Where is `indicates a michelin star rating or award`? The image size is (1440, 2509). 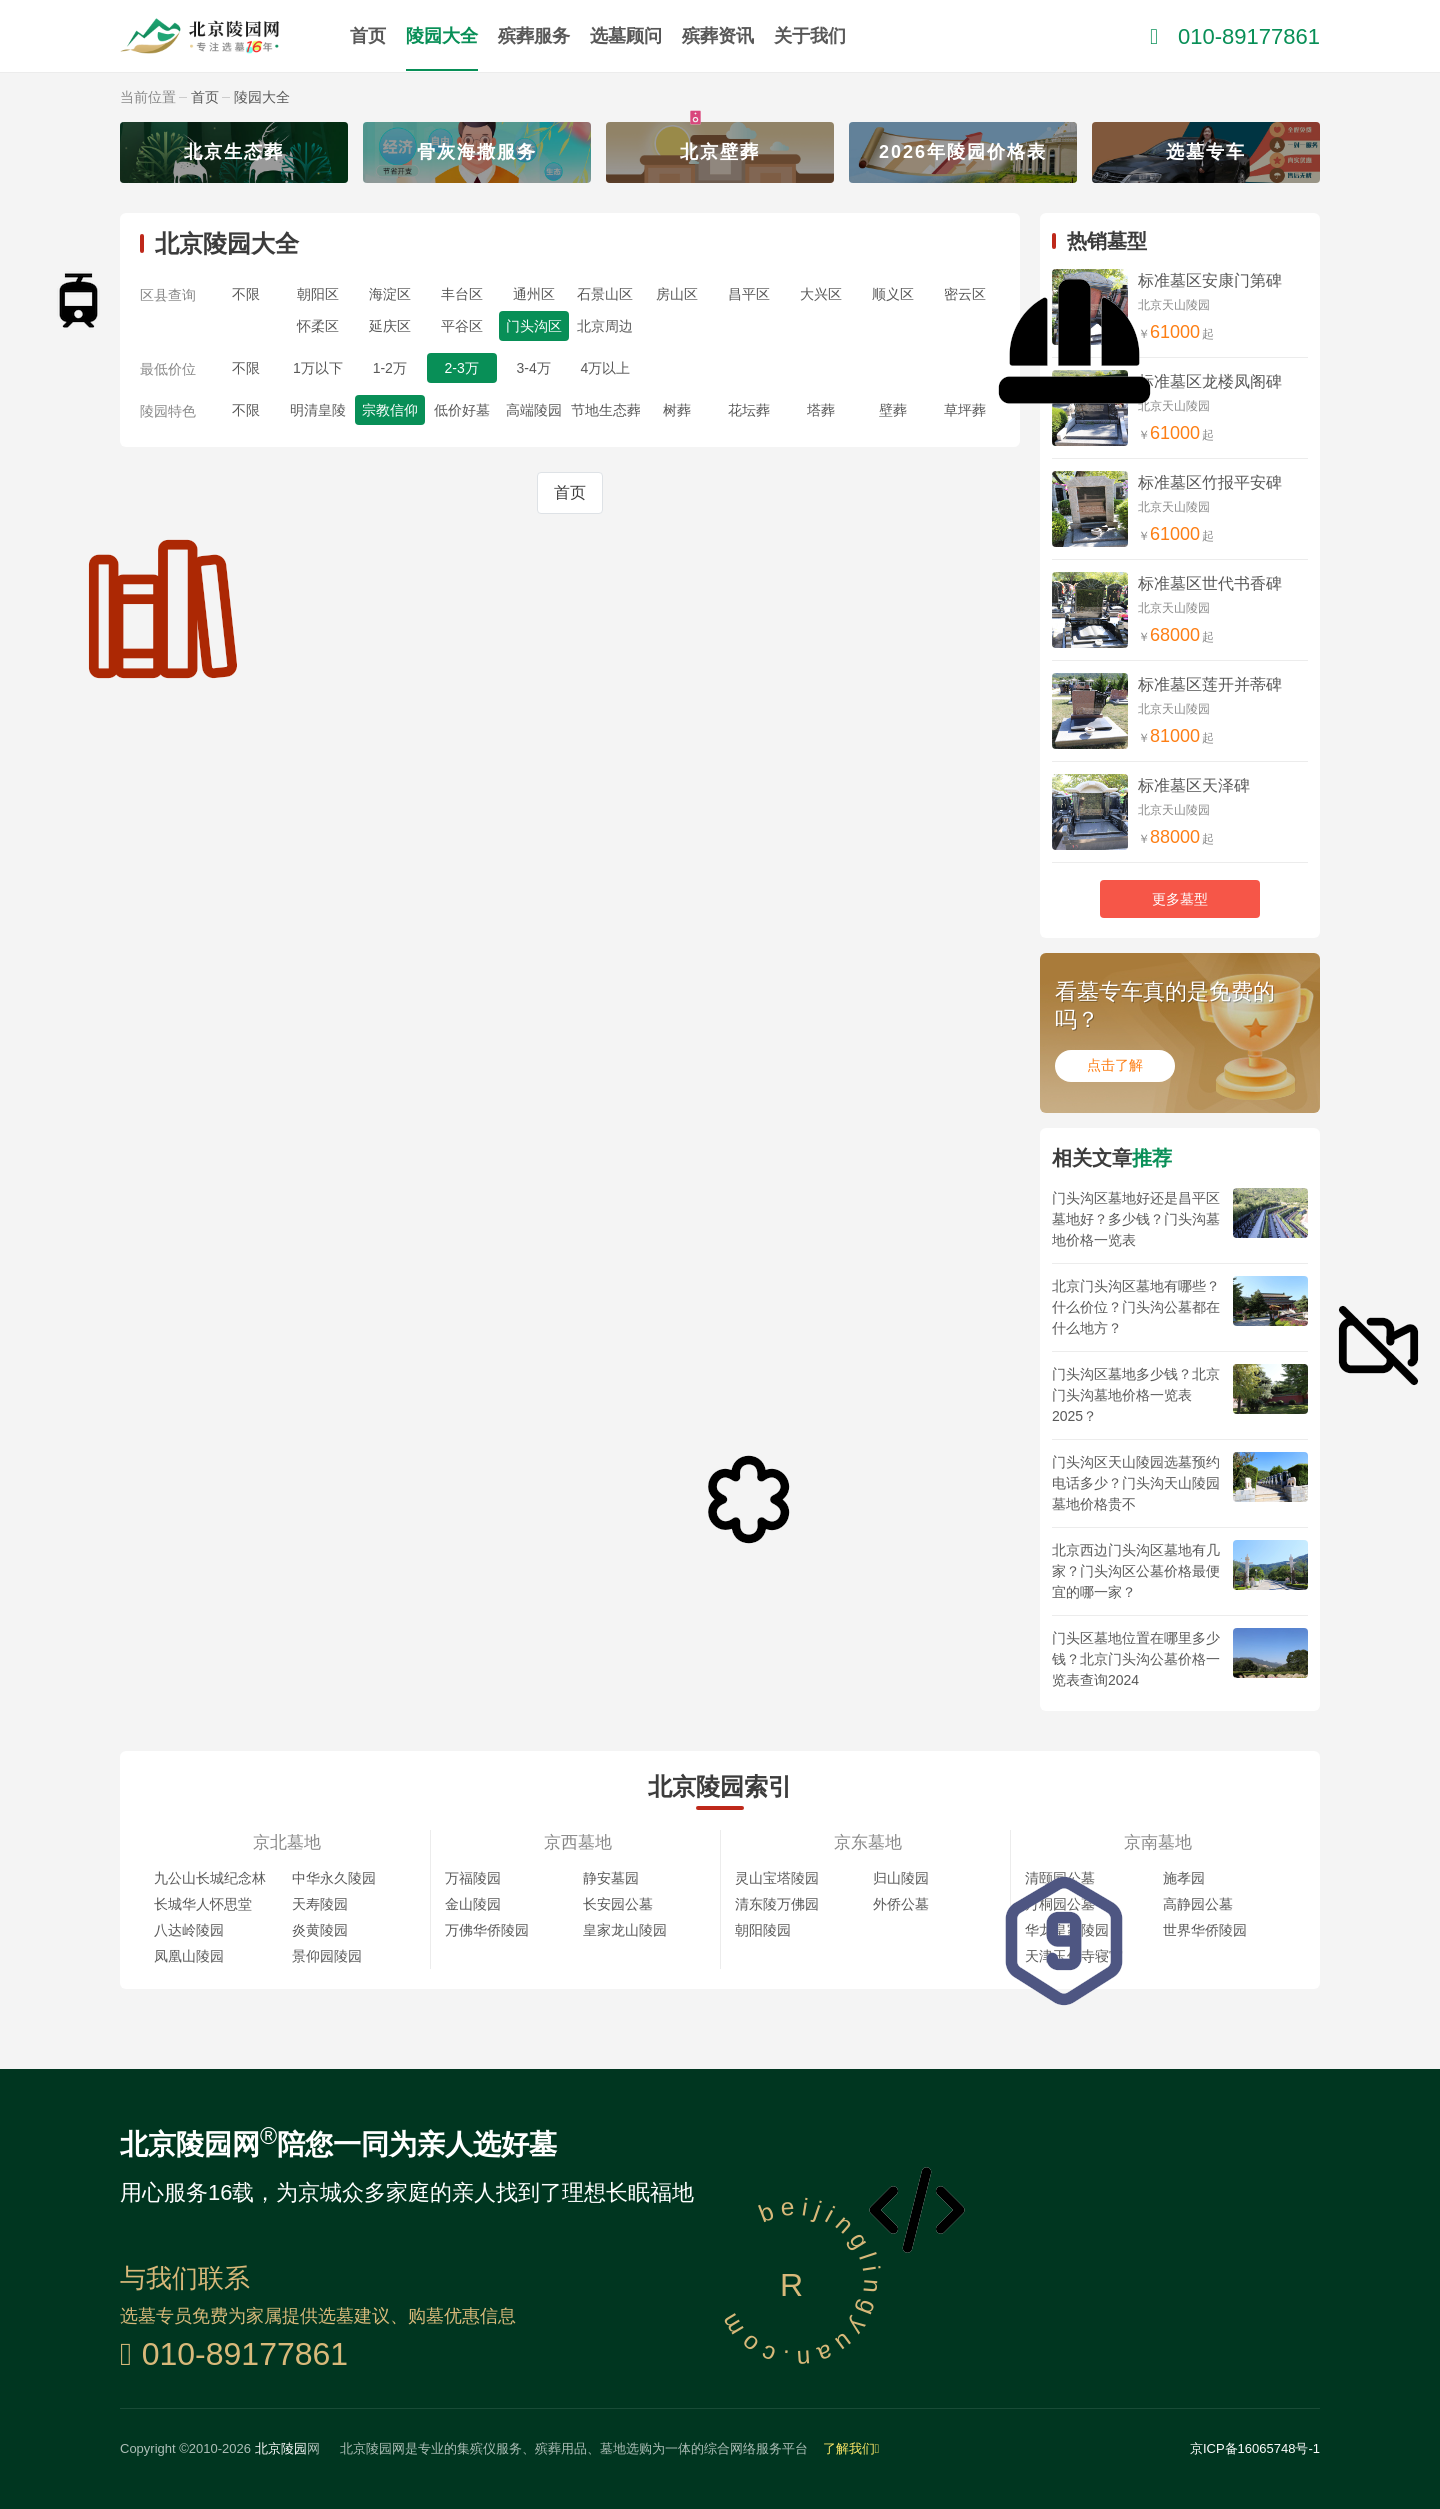
indicates a michelin star rating or award is located at coordinates (749, 1499).